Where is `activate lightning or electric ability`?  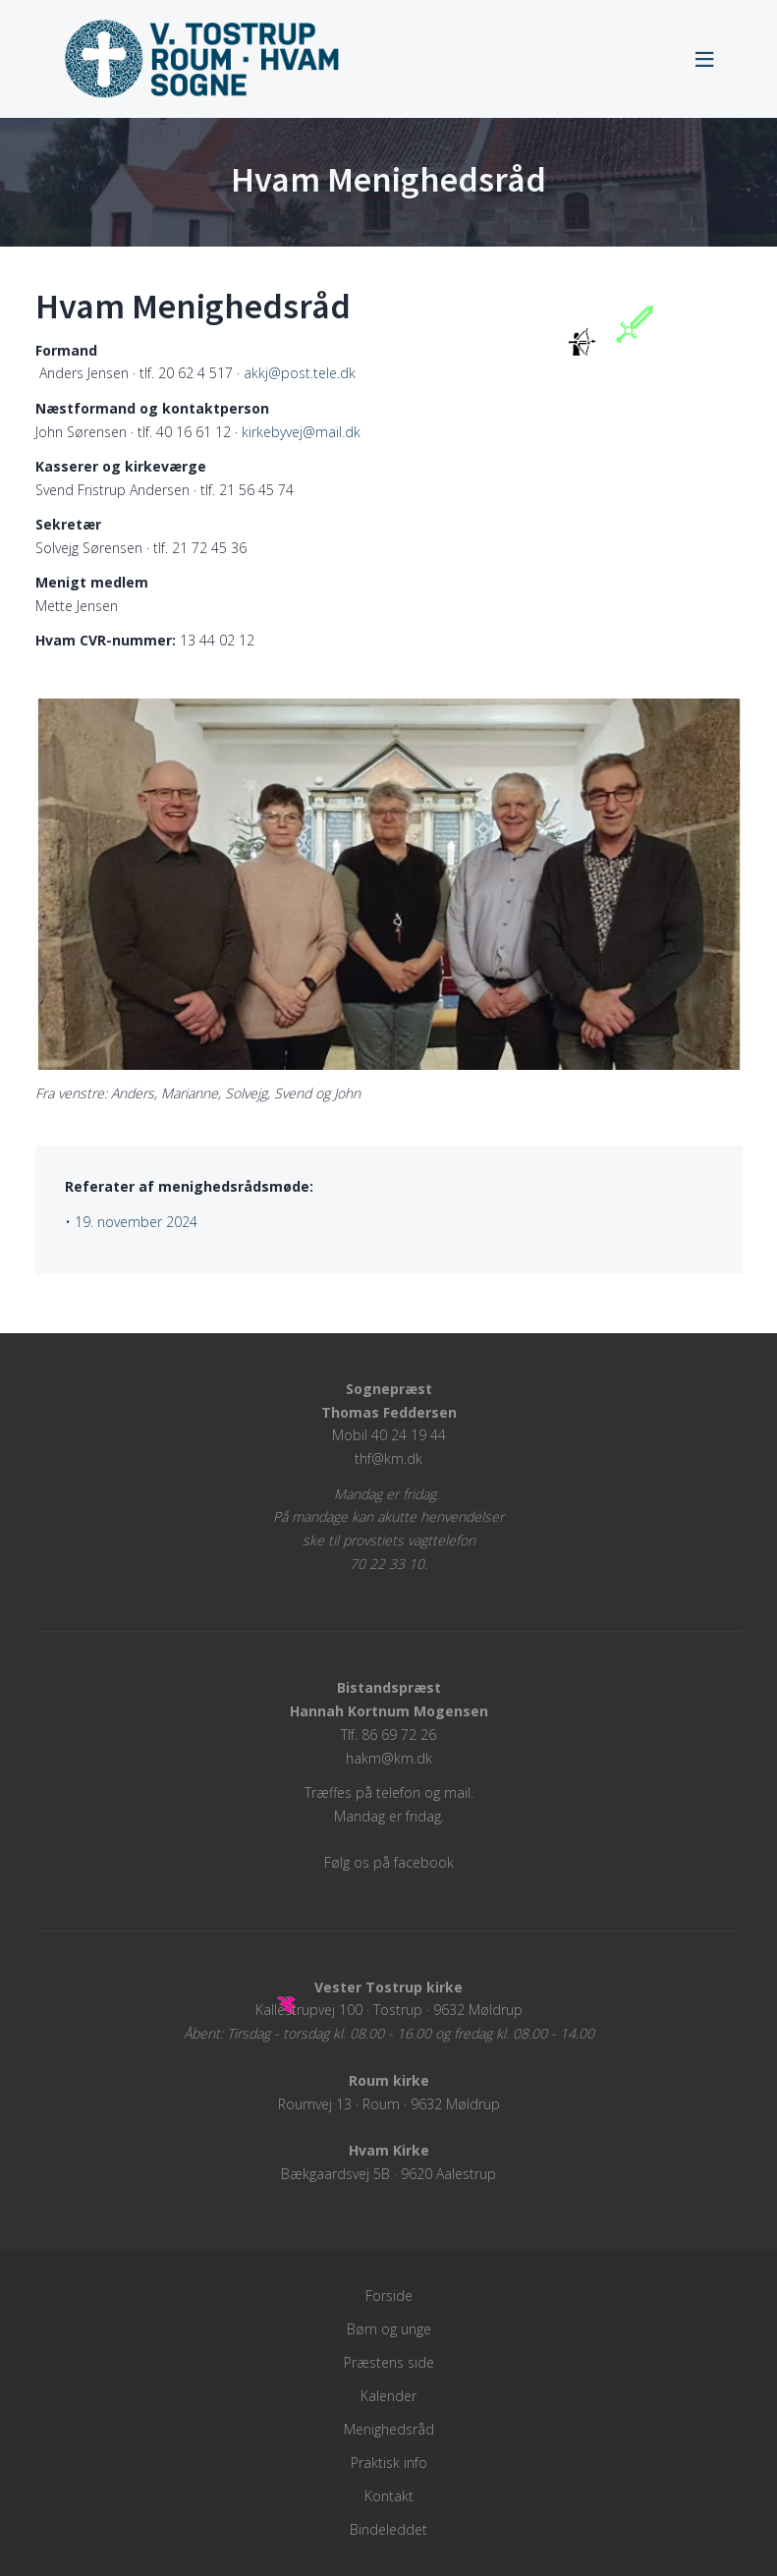 activate lightning or electric ability is located at coordinates (287, 2006).